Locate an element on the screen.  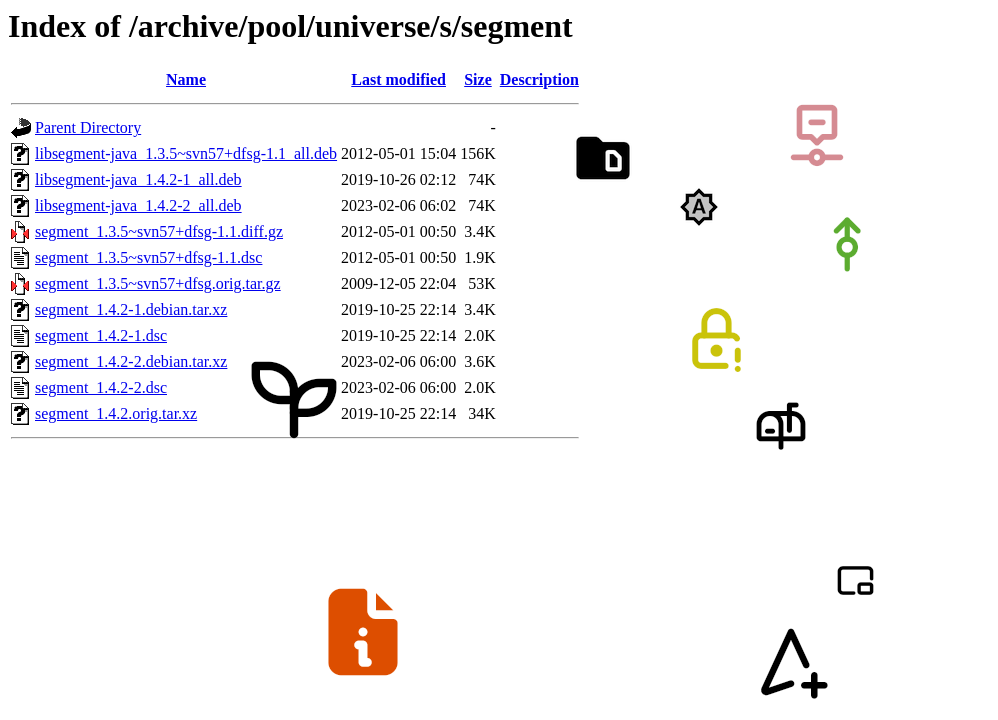
access your mailbox or inbox is located at coordinates (781, 427).